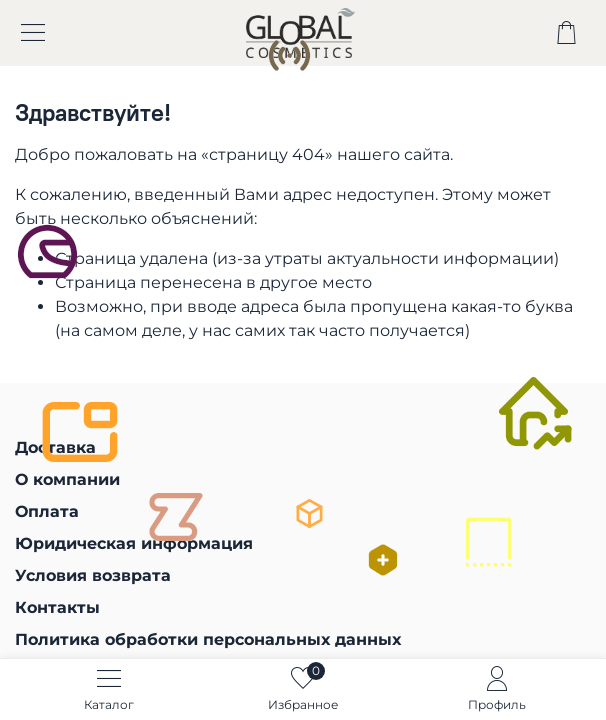  What do you see at coordinates (487, 542) in the screenshot?
I see `insert a code snippet` at bounding box center [487, 542].